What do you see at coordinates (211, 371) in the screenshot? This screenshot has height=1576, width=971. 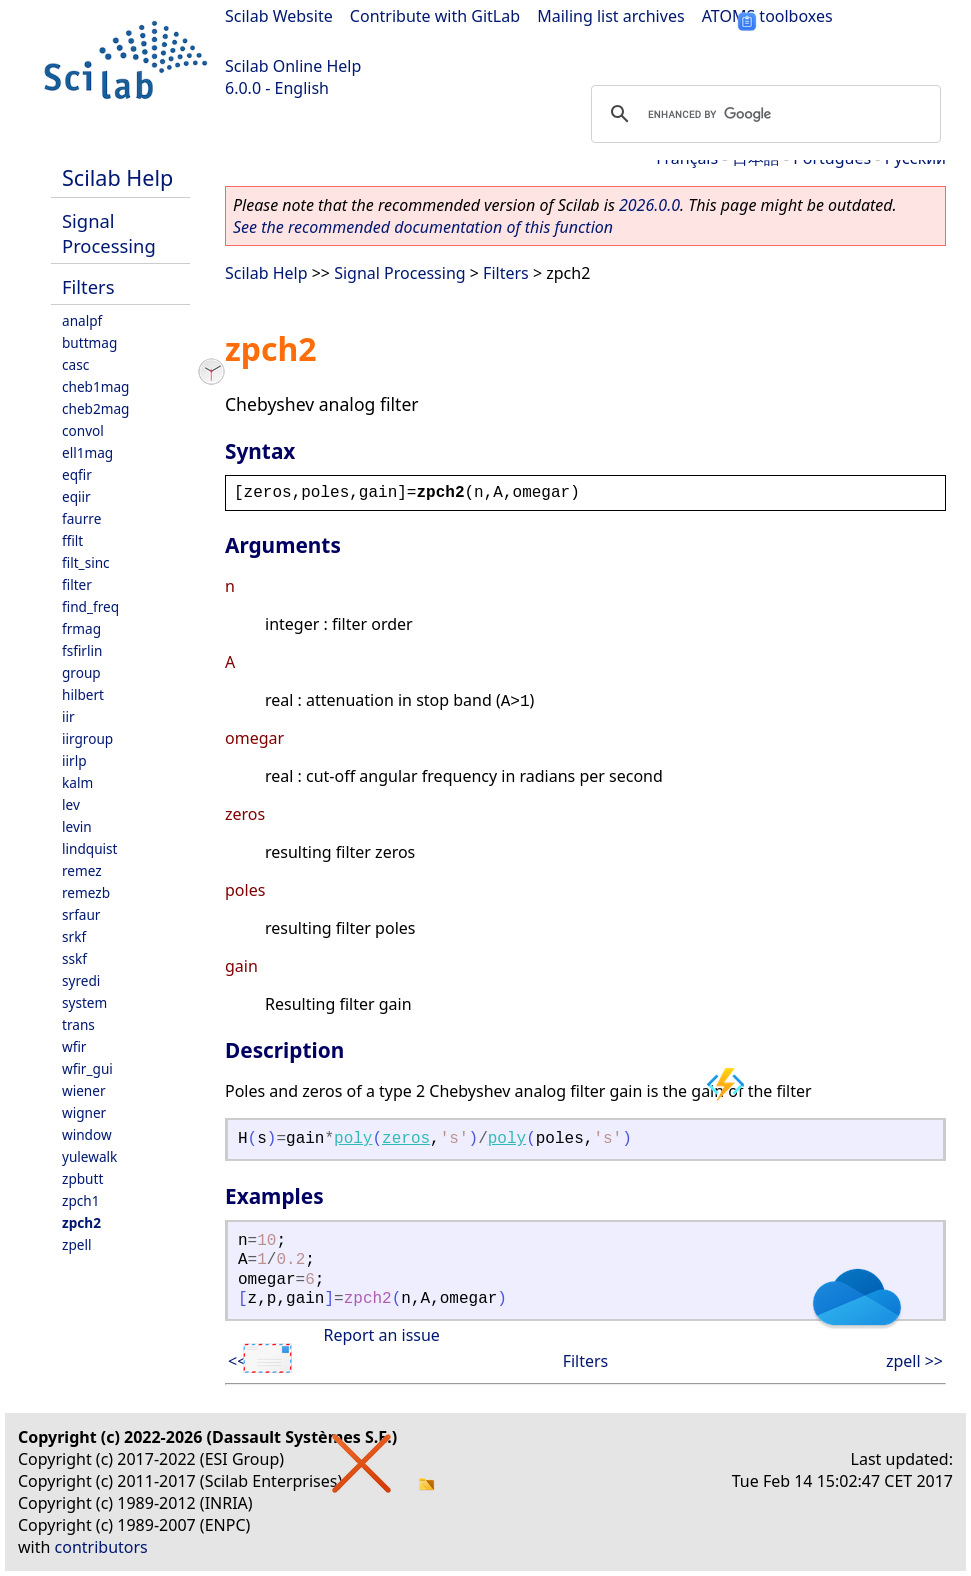 I see `open date and time settings` at bounding box center [211, 371].